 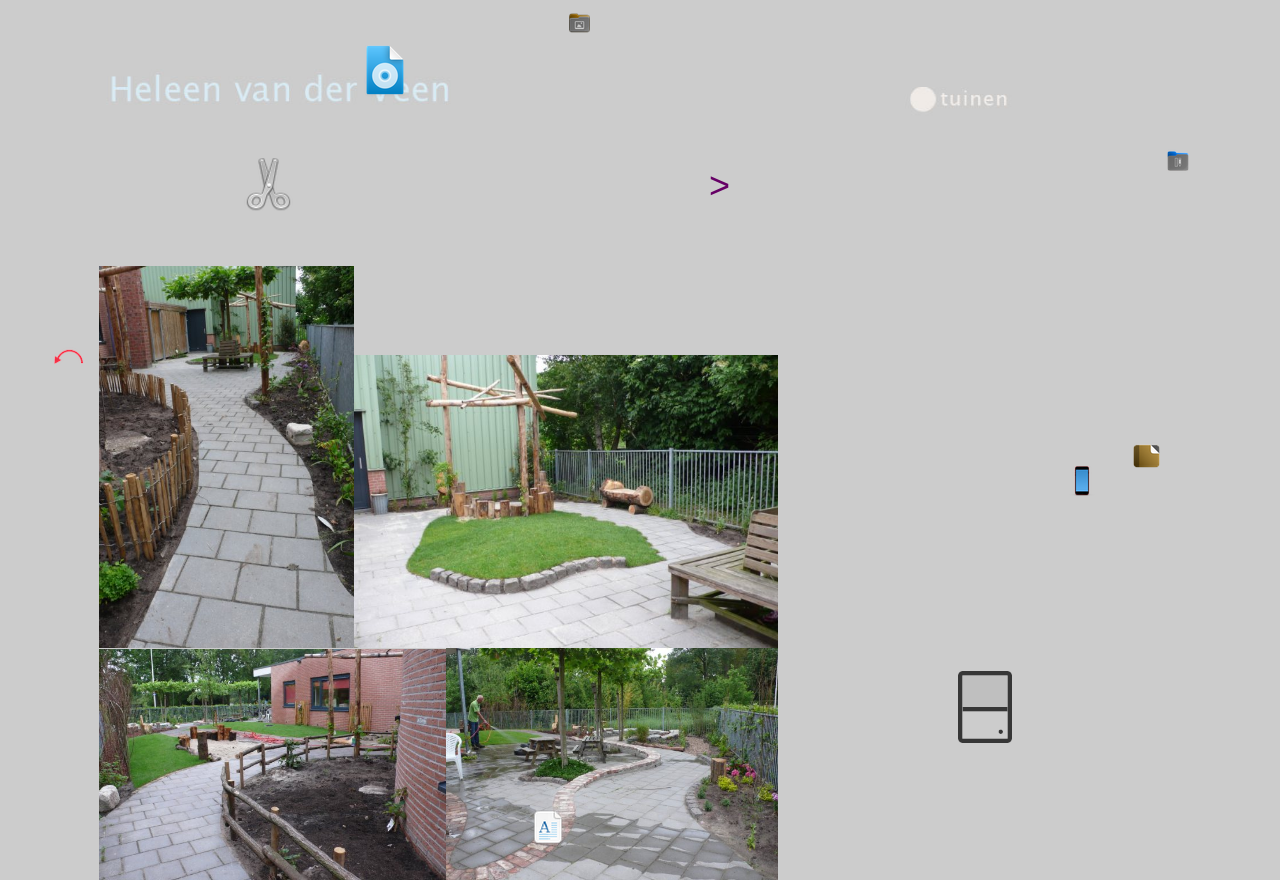 I want to click on open a text document file, so click(x=548, y=827).